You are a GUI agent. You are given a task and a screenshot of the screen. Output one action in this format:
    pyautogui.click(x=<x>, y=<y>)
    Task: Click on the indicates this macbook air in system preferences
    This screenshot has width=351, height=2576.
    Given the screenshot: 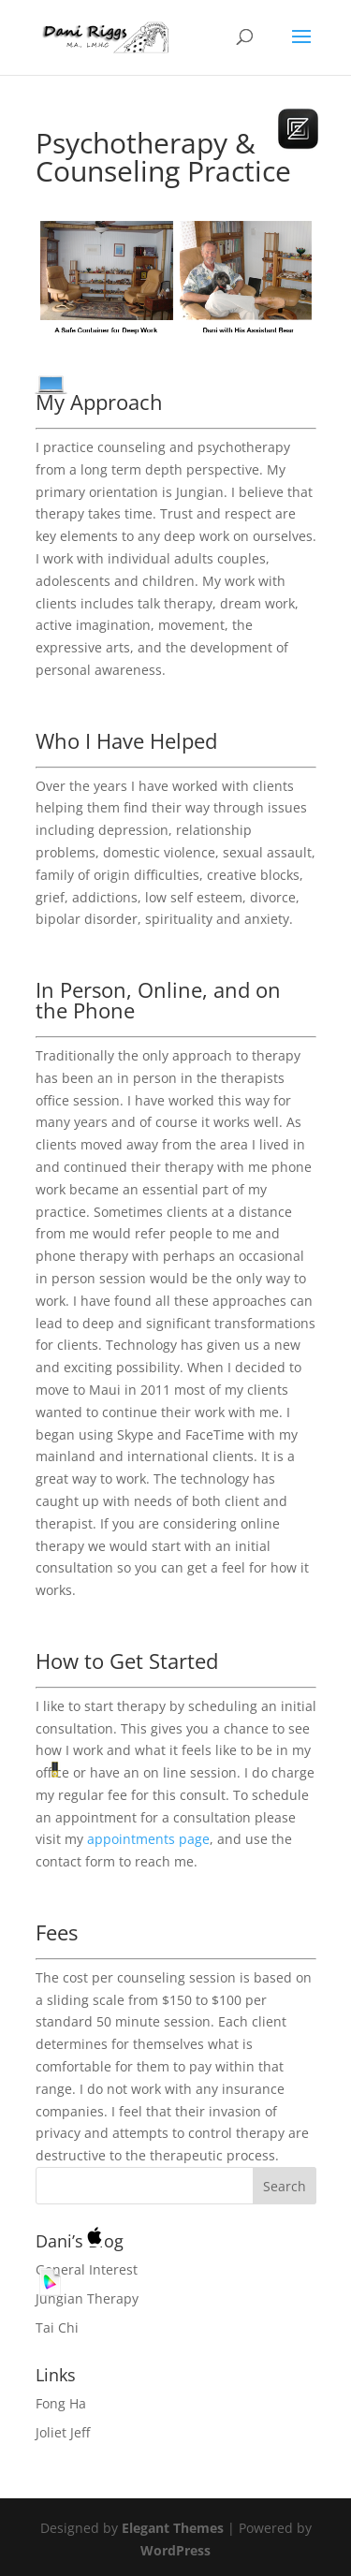 What is the action you would take?
    pyautogui.click(x=51, y=382)
    